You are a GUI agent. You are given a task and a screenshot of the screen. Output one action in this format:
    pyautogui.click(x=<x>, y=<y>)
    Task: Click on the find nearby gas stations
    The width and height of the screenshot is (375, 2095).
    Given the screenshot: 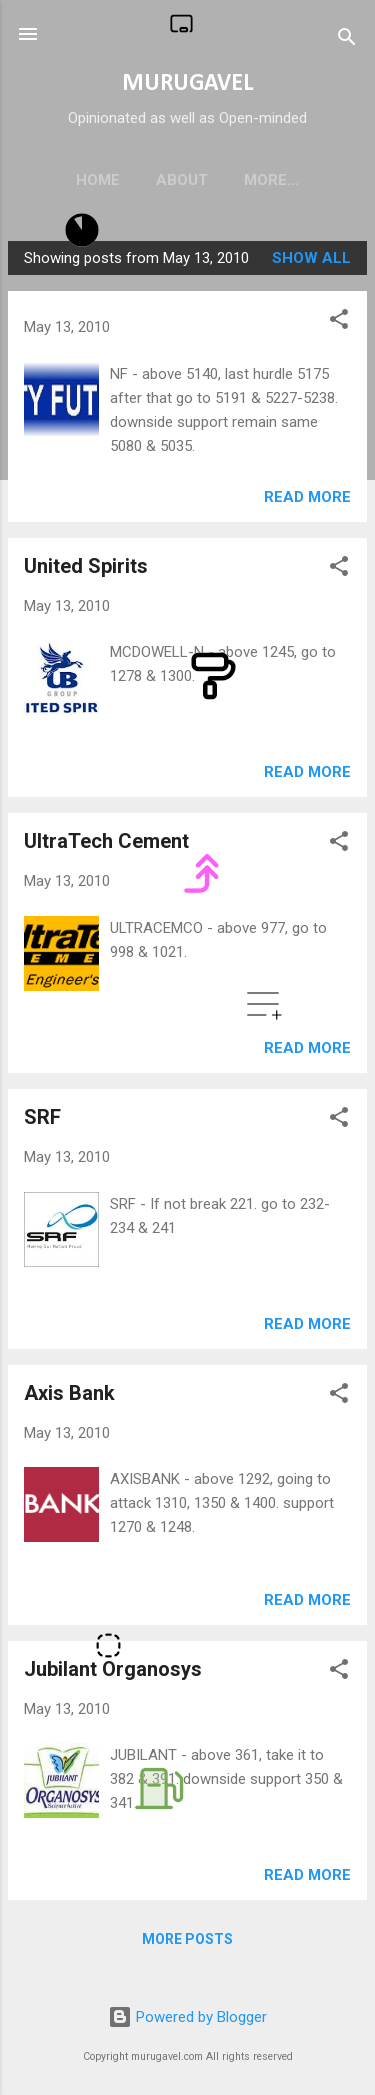 What is the action you would take?
    pyautogui.click(x=157, y=1788)
    